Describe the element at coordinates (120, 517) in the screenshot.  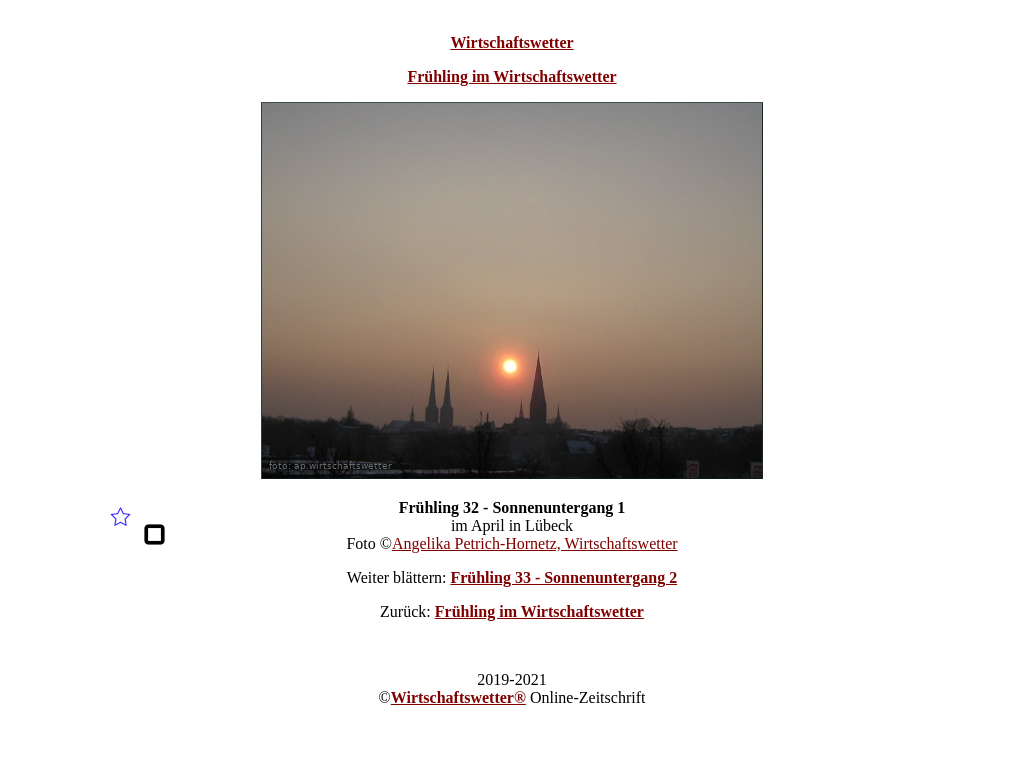
I see `add item to favorites` at that location.